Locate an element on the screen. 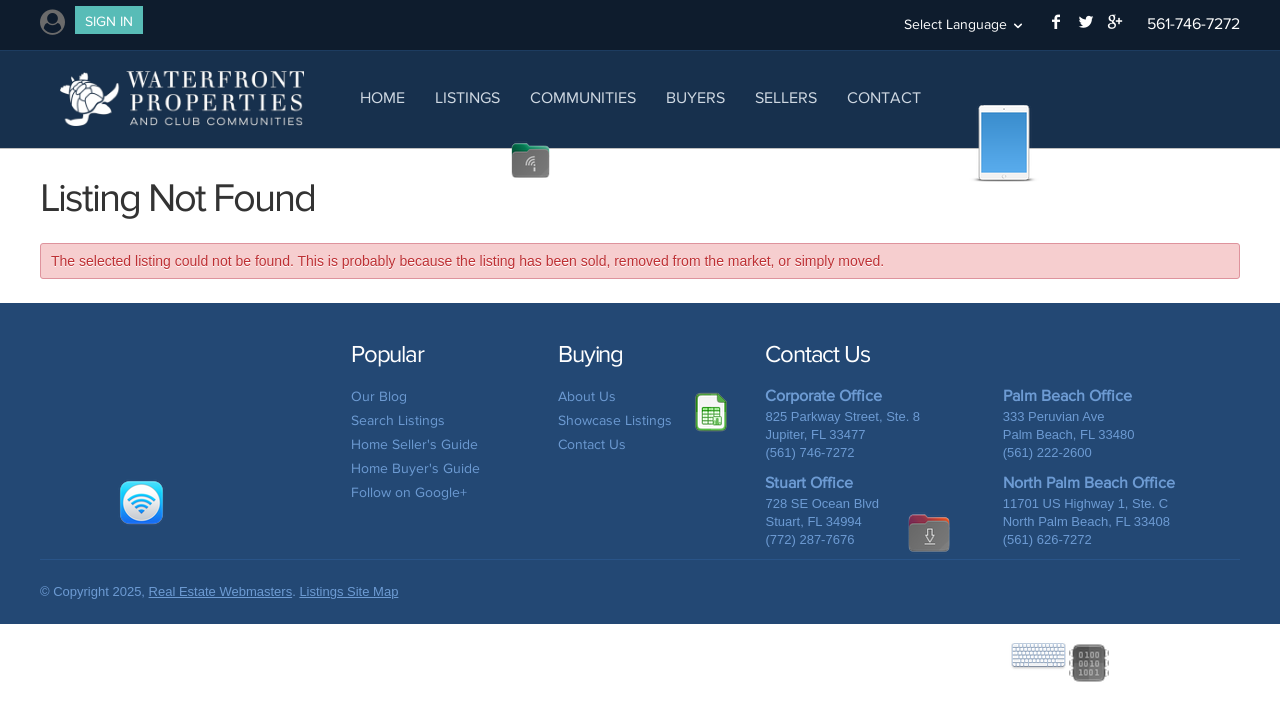 The image size is (1280, 720). iPad Mini 3 device with cellular connectivity is located at coordinates (1004, 136).